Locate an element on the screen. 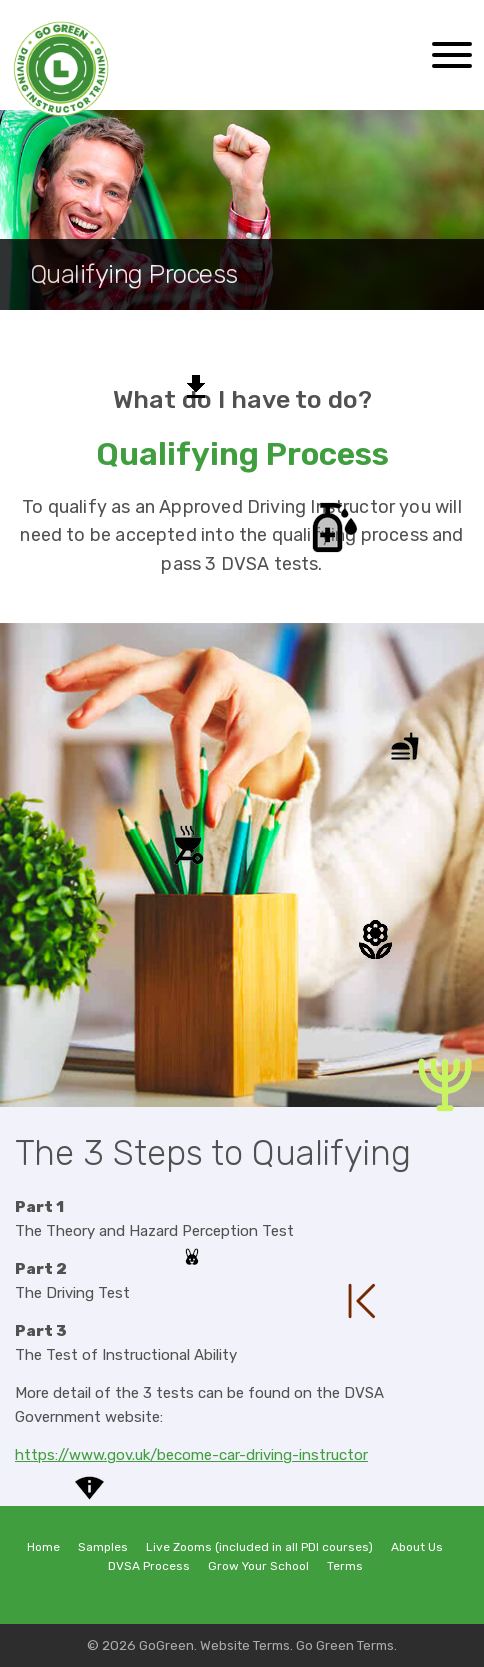 The image size is (484, 1667). go to the beginning or first item is located at coordinates (361, 1301).